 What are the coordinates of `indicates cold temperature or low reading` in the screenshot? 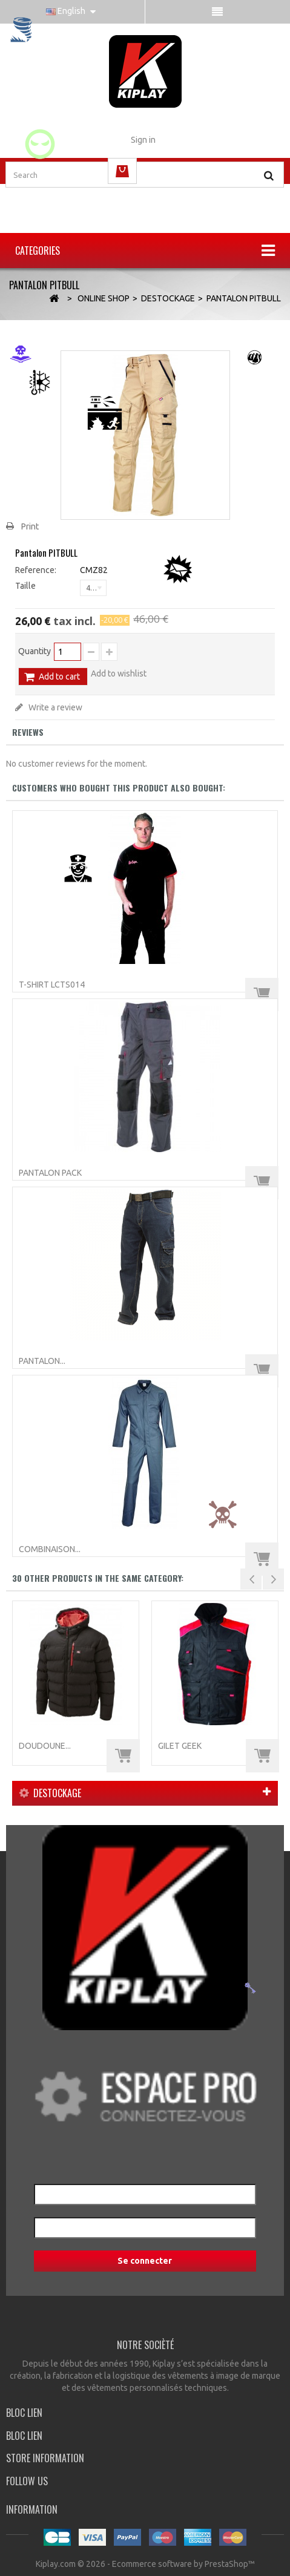 It's located at (39, 382).